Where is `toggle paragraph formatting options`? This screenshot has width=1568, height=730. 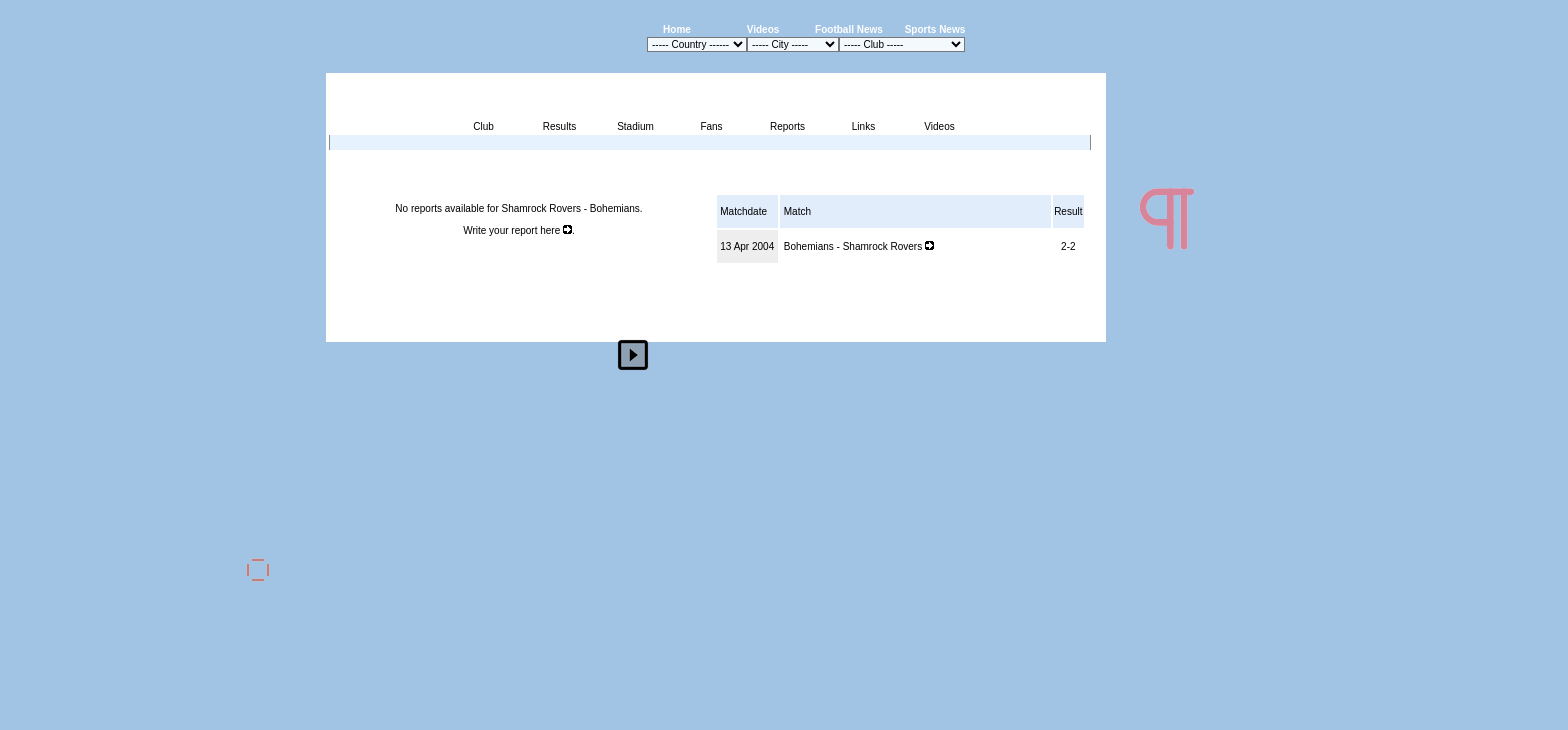 toggle paragraph formatting options is located at coordinates (1167, 219).